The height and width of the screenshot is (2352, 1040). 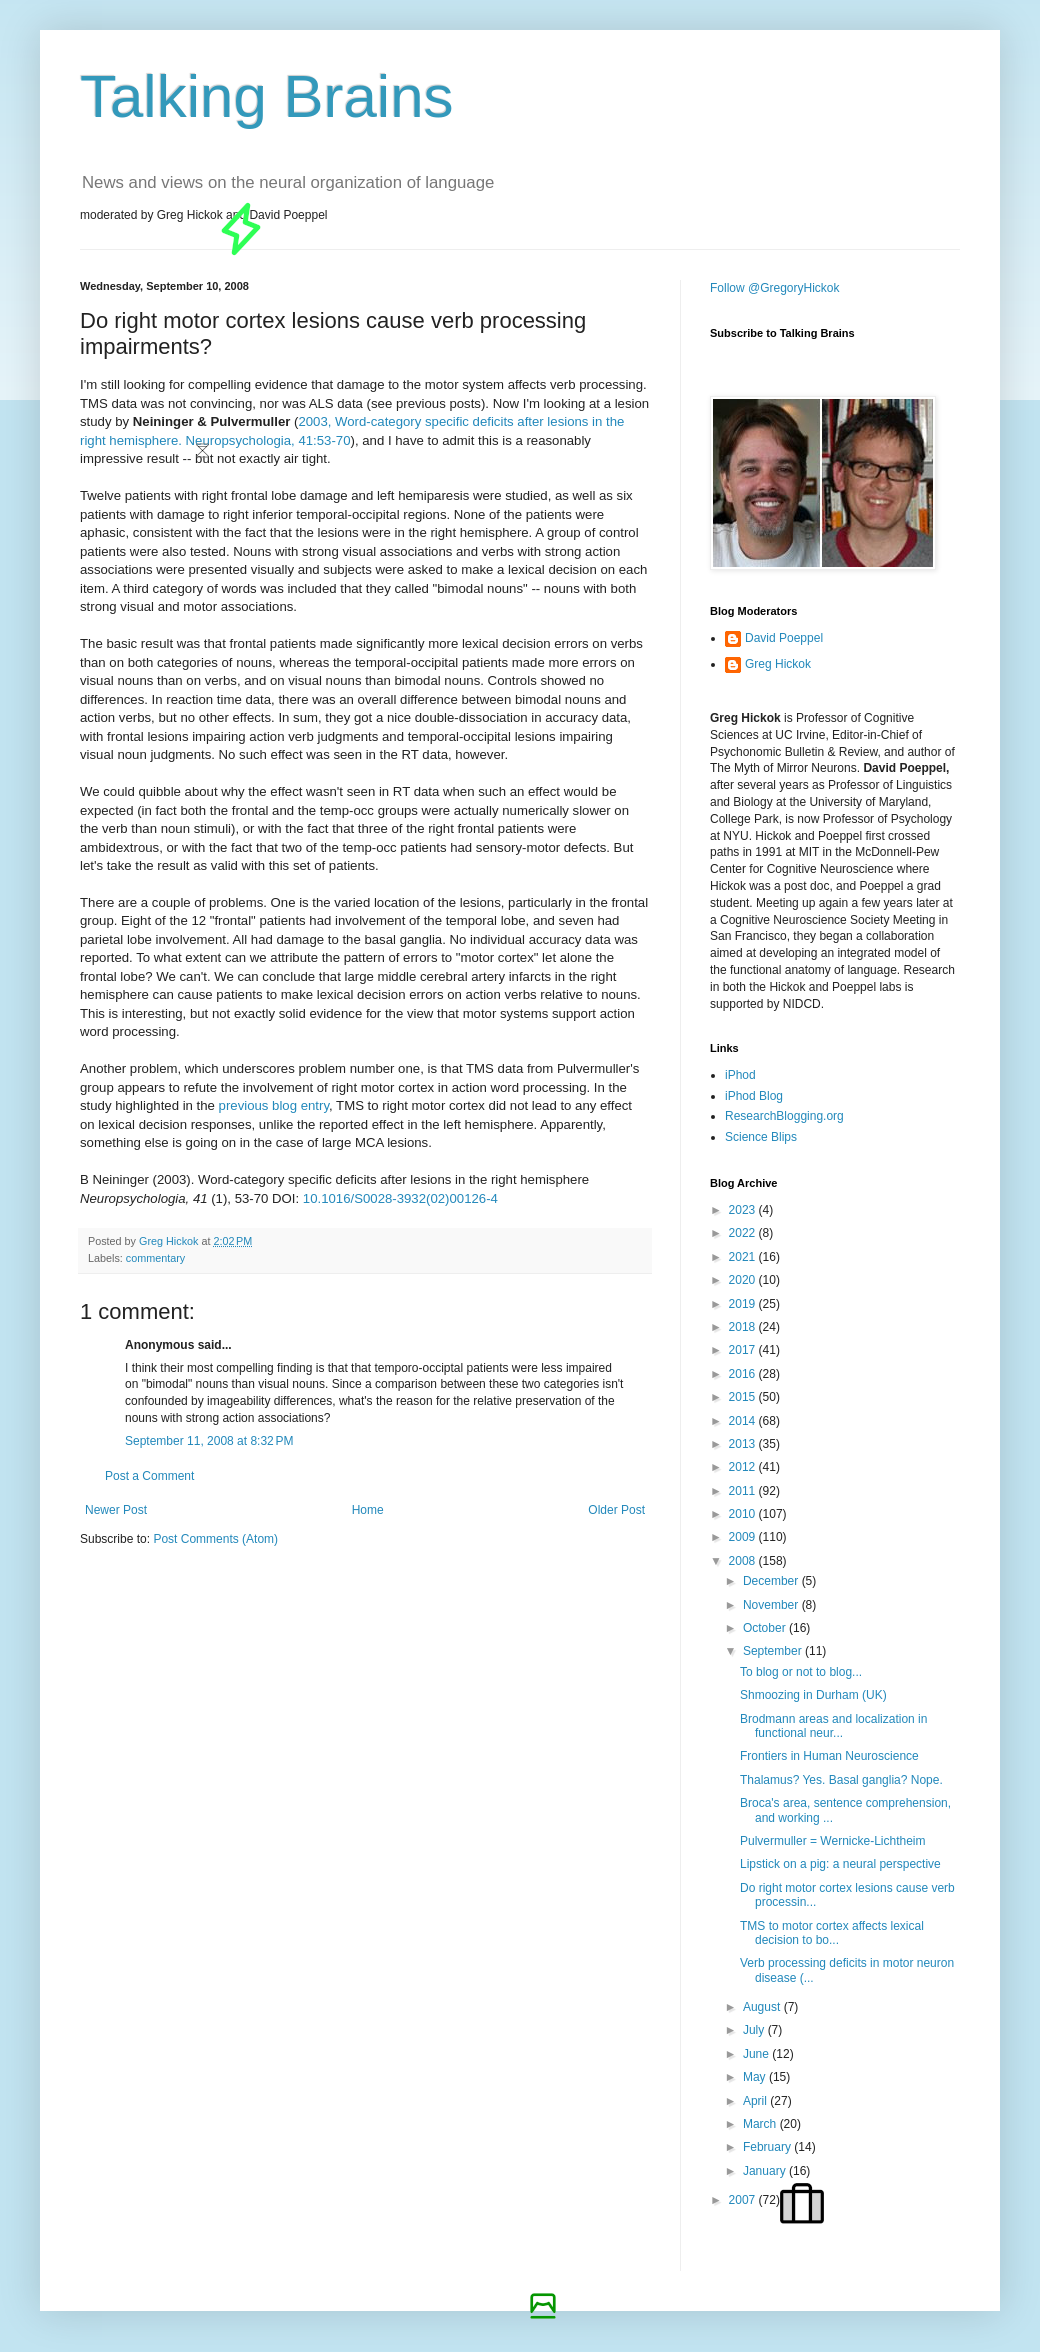 I want to click on access theater or cinema showtimes, so click(x=543, y=2306).